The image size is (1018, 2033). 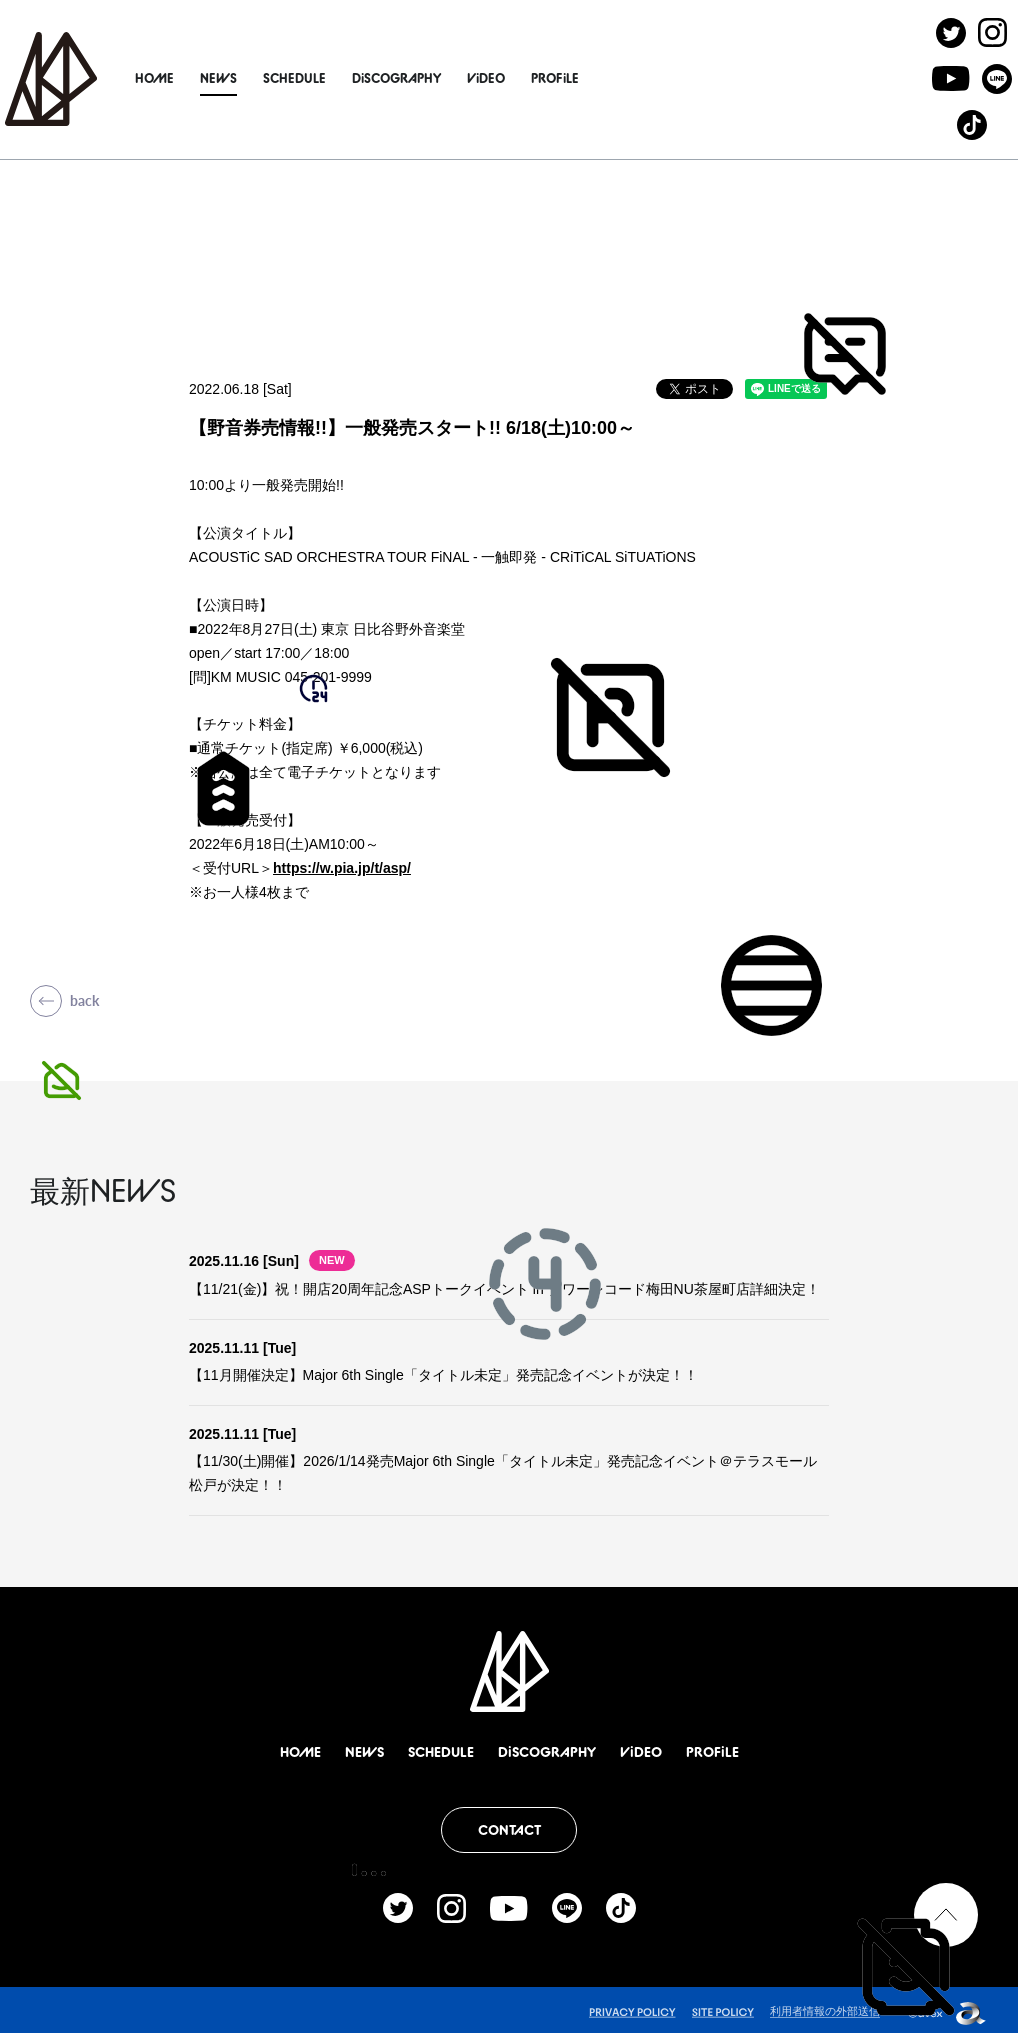 What do you see at coordinates (845, 354) in the screenshot?
I see `messaging is disabled or unavailable` at bounding box center [845, 354].